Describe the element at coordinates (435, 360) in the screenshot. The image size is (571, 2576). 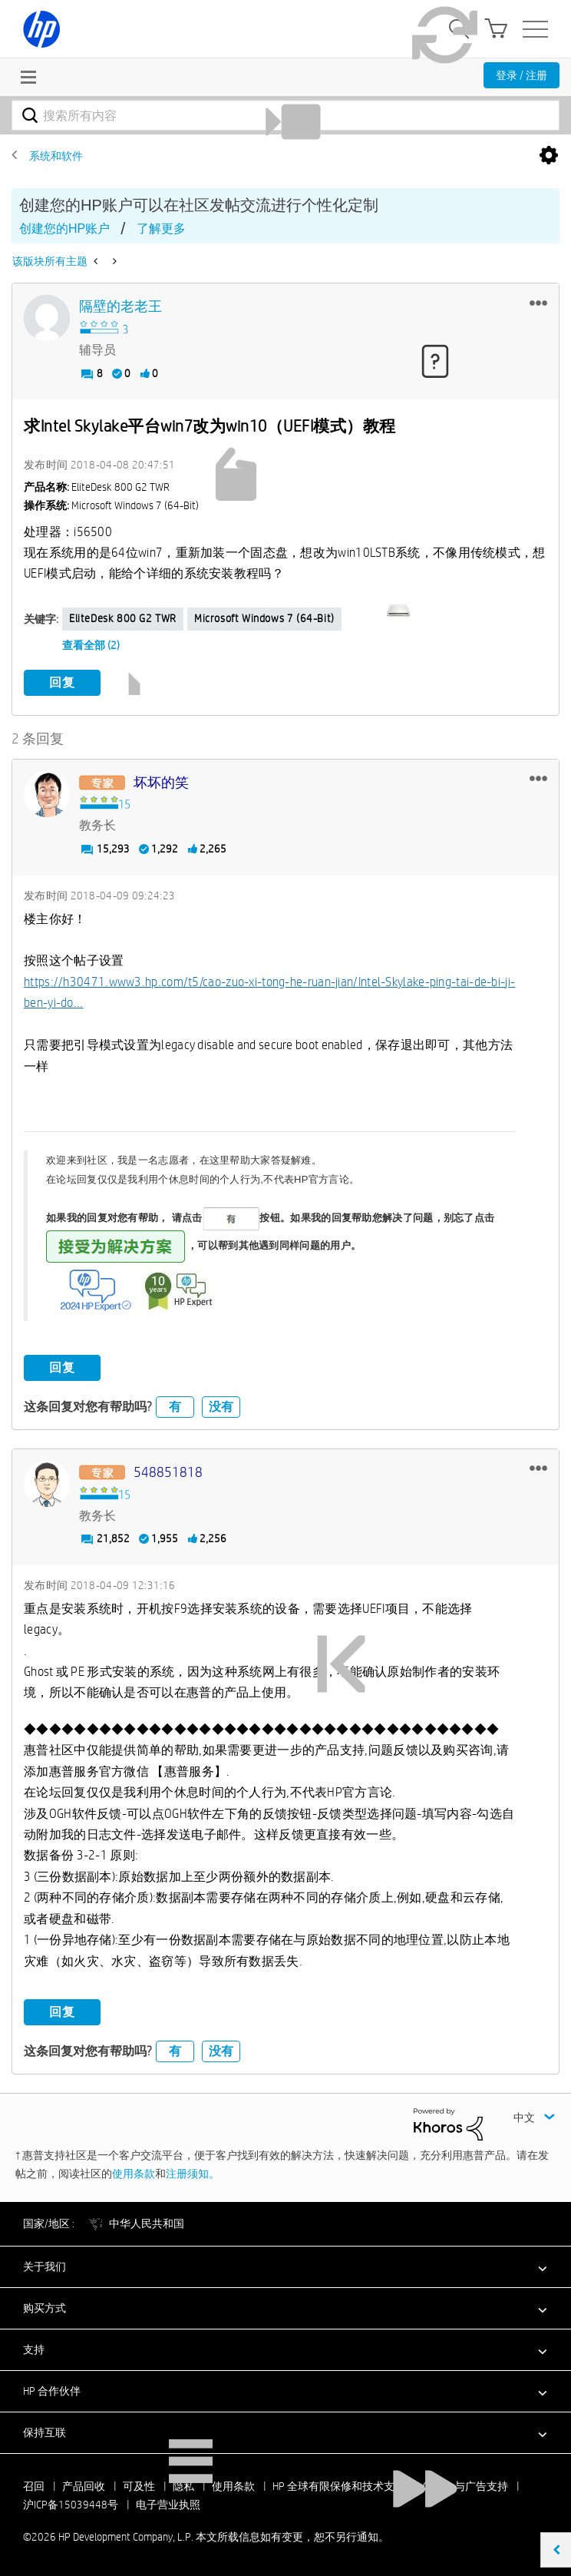
I see `access help documentation` at that location.